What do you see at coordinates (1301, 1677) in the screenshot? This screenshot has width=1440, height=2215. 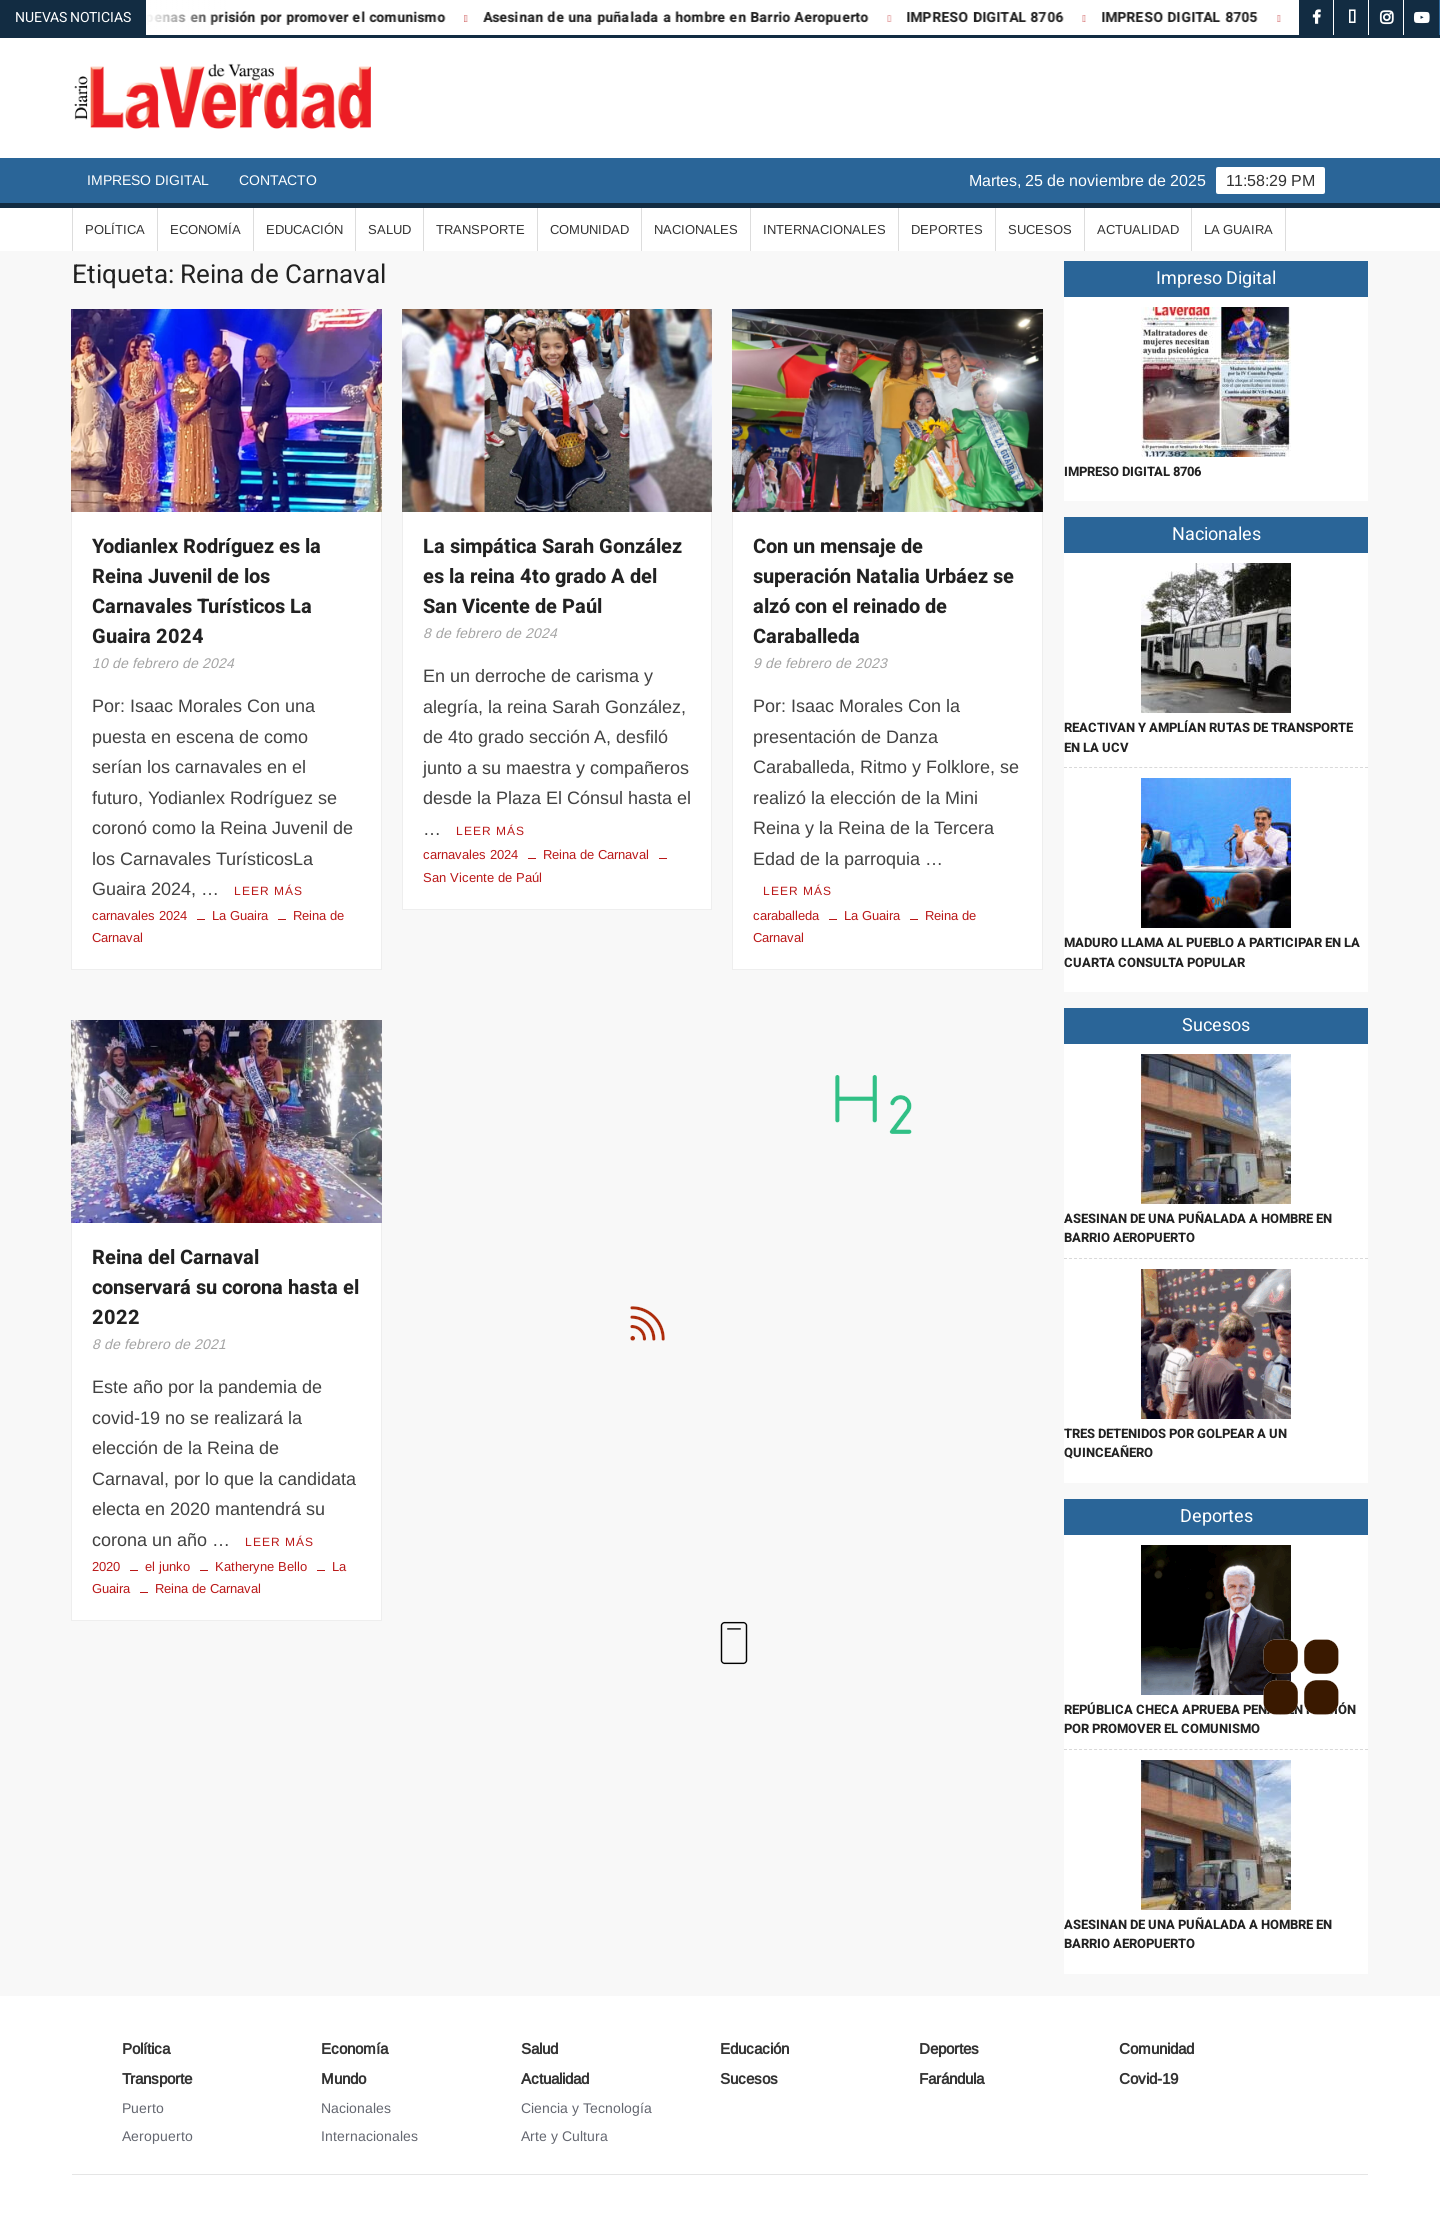 I see `view items in grid layout` at bounding box center [1301, 1677].